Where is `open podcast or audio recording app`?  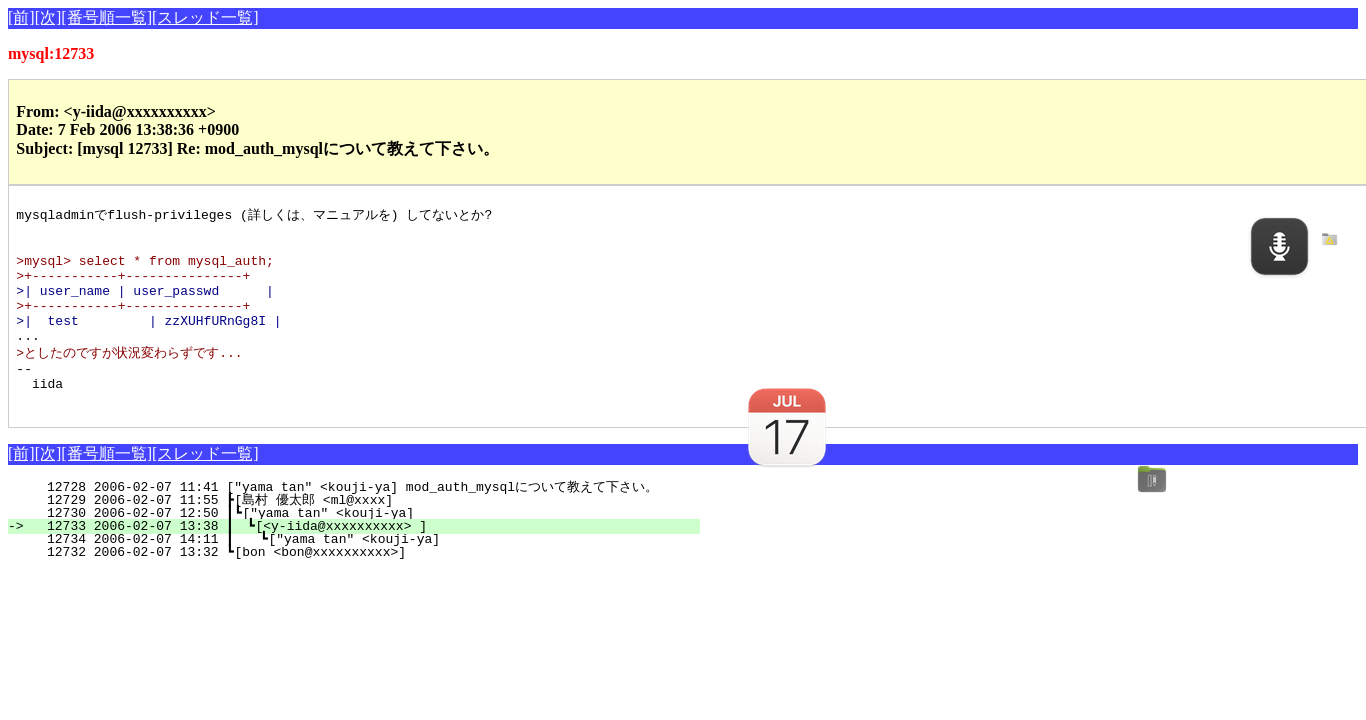 open podcast or audio recording app is located at coordinates (1279, 247).